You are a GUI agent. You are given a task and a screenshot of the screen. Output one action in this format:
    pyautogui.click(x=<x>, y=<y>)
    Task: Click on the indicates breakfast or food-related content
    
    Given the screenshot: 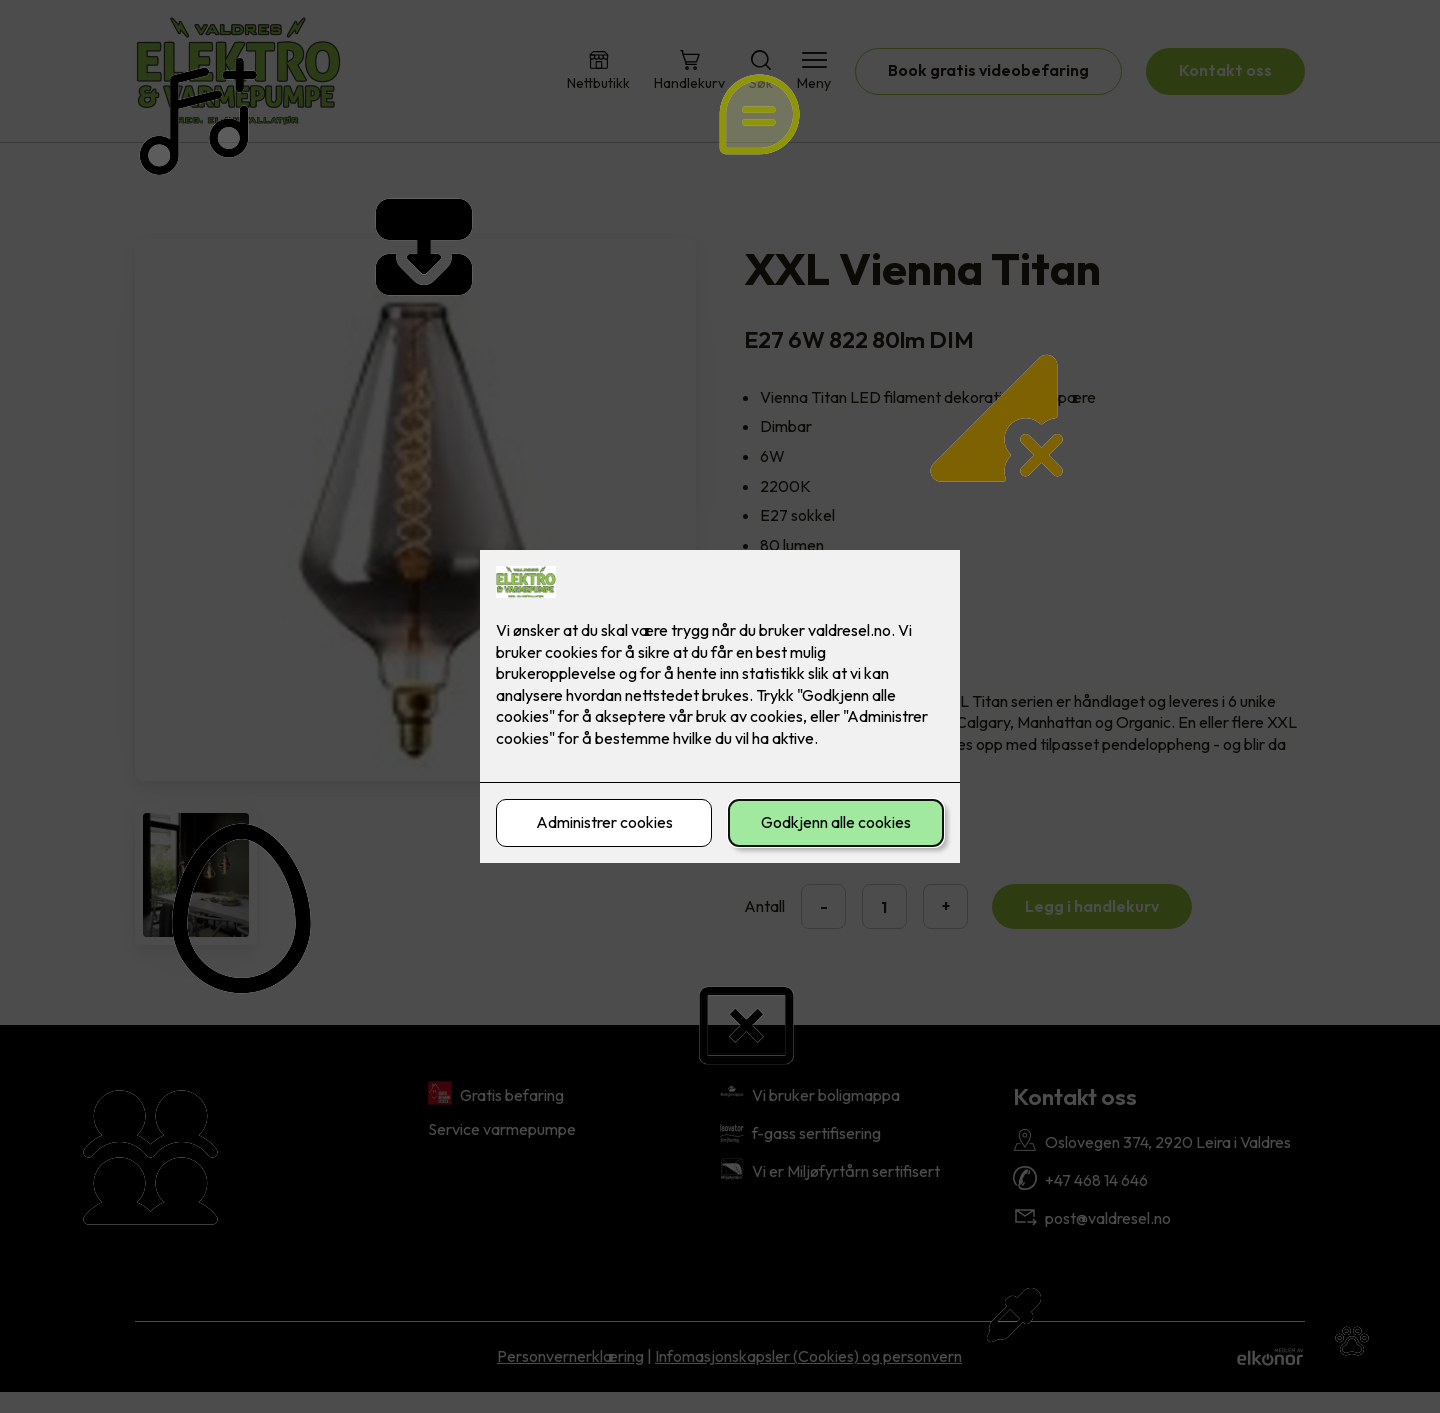 What is the action you would take?
    pyautogui.click(x=241, y=908)
    